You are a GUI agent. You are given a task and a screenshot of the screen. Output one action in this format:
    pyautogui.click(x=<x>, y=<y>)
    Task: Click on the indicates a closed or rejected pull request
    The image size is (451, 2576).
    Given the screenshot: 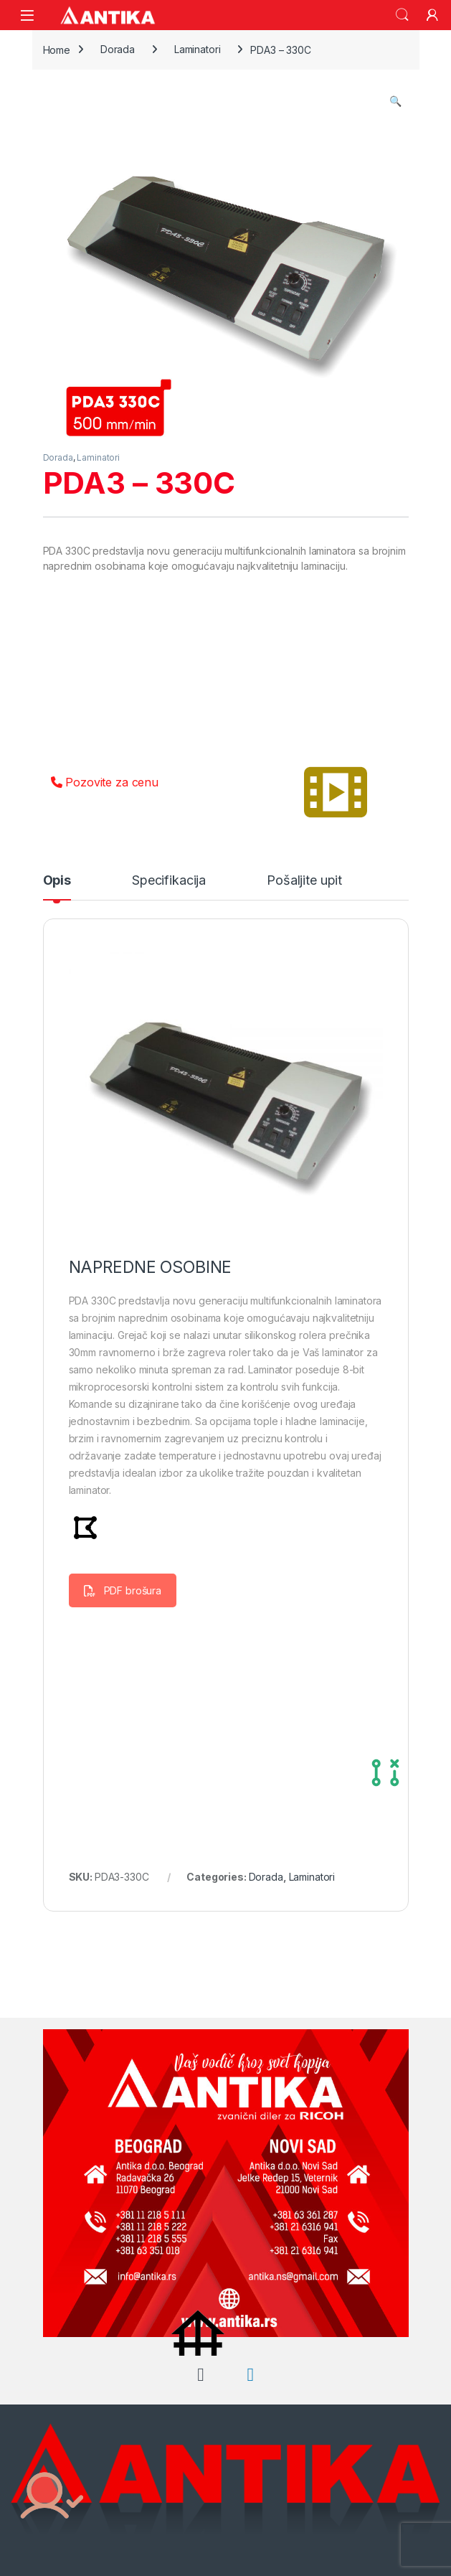 What is the action you would take?
    pyautogui.click(x=385, y=1772)
    